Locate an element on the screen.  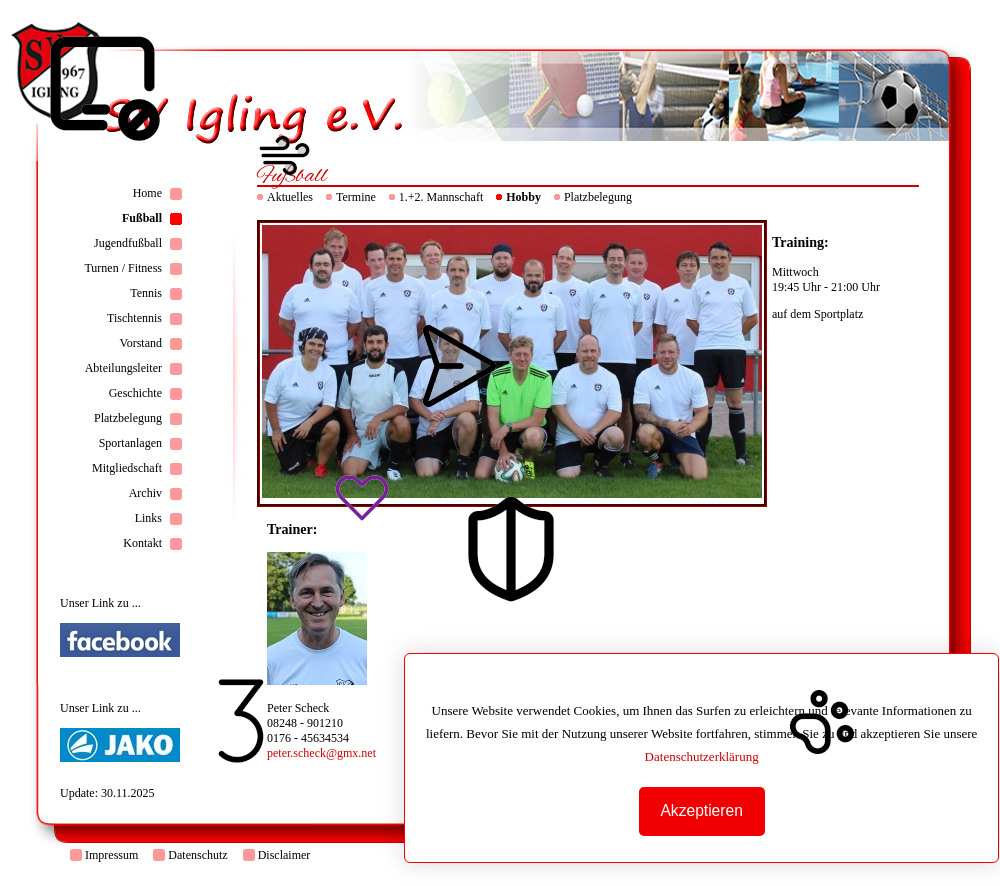
send message is located at coordinates (455, 366).